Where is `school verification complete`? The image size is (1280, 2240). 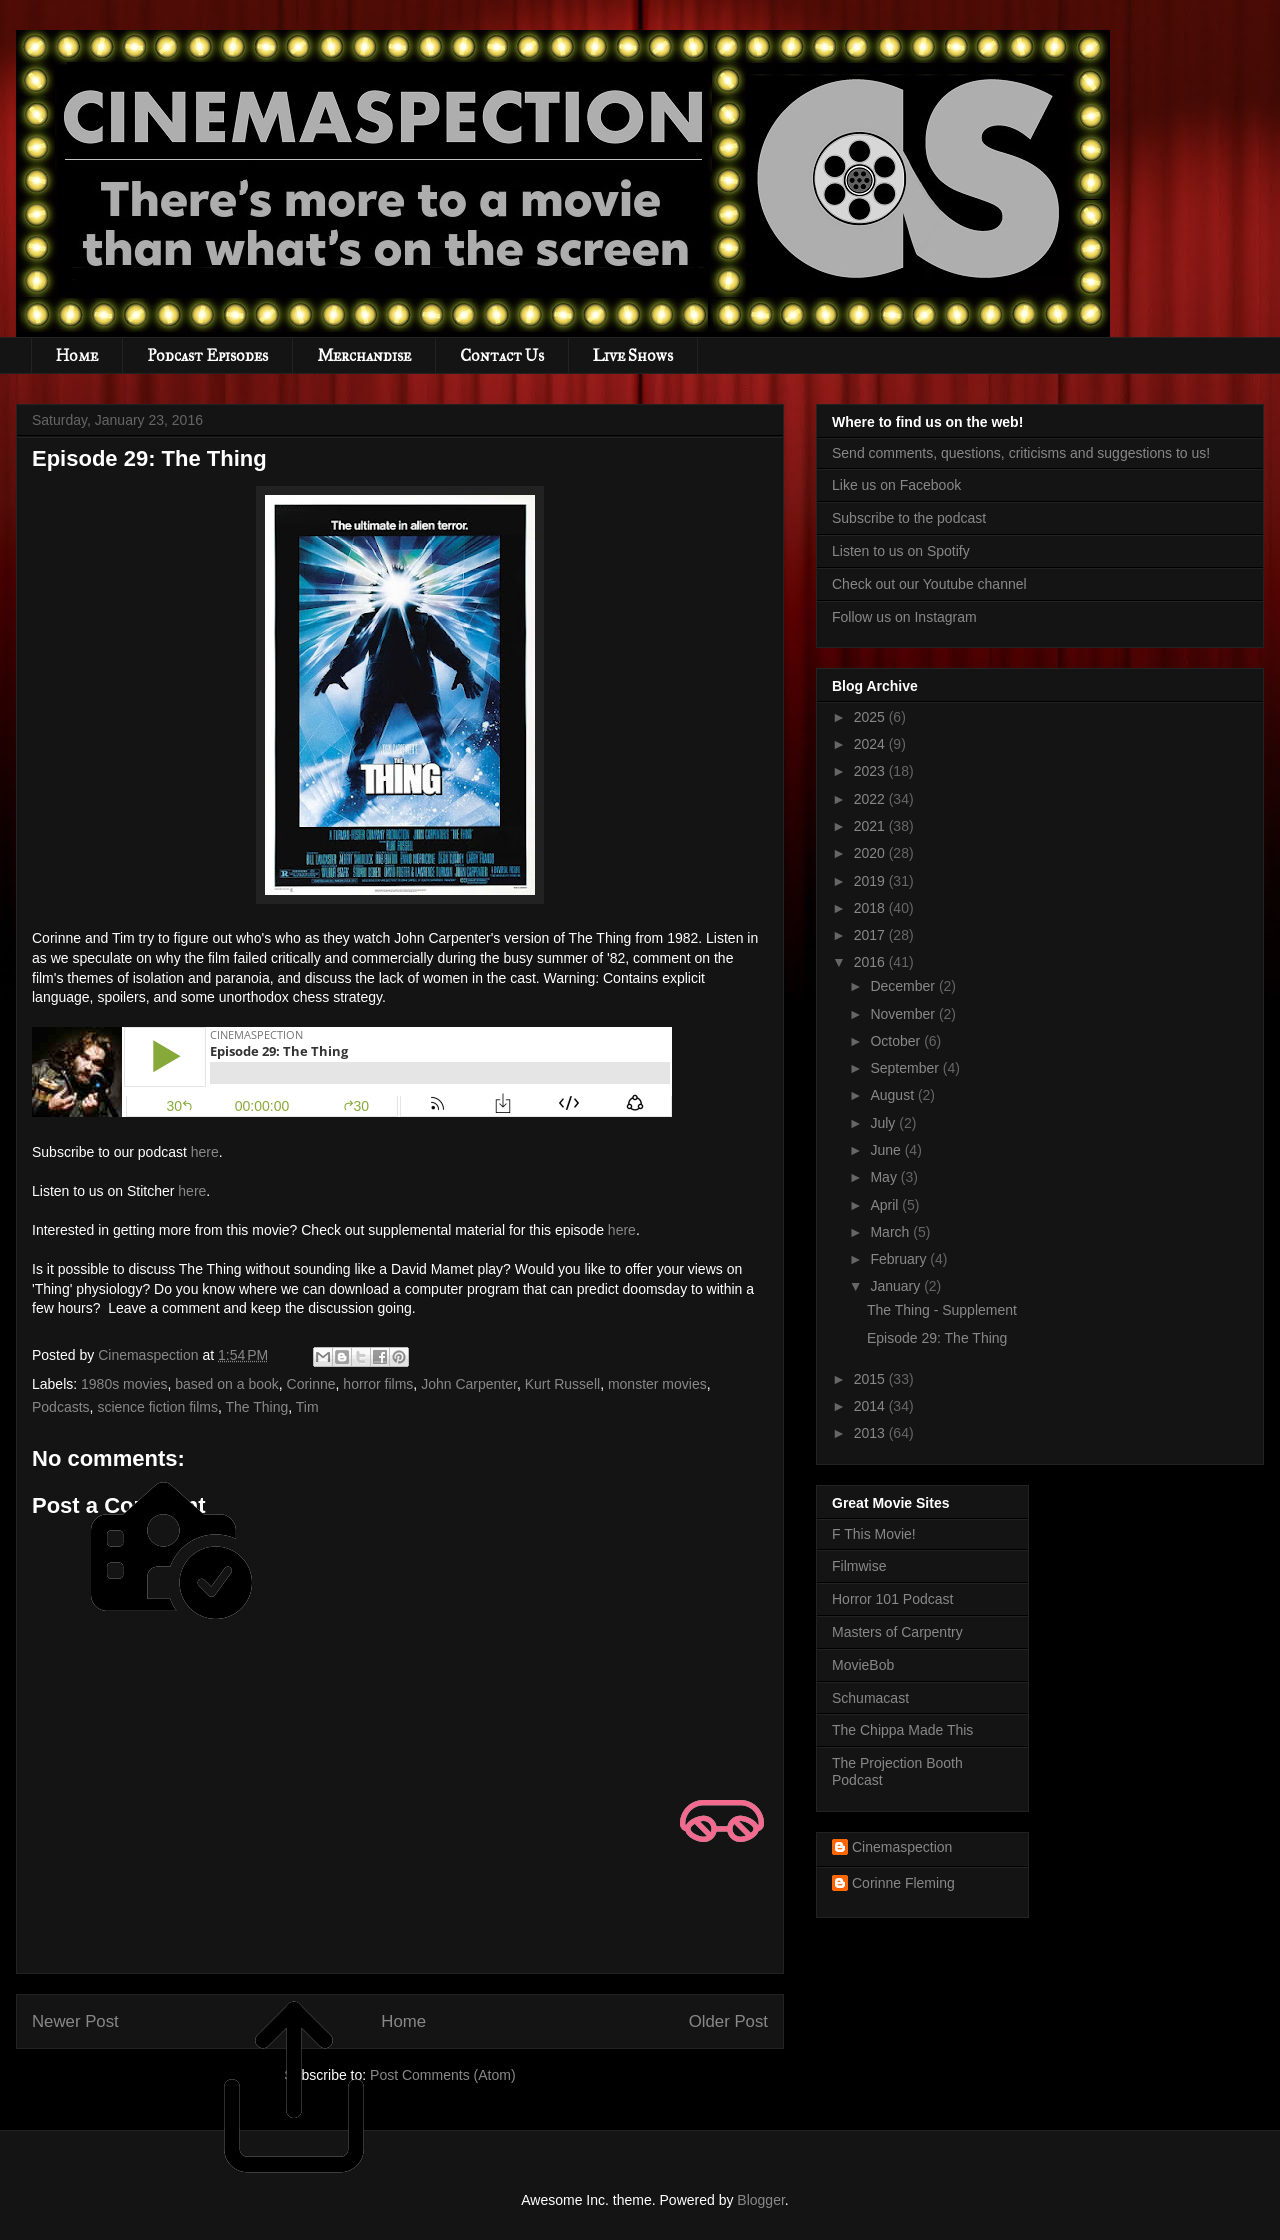
school verification complete is located at coordinates (171, 1546).